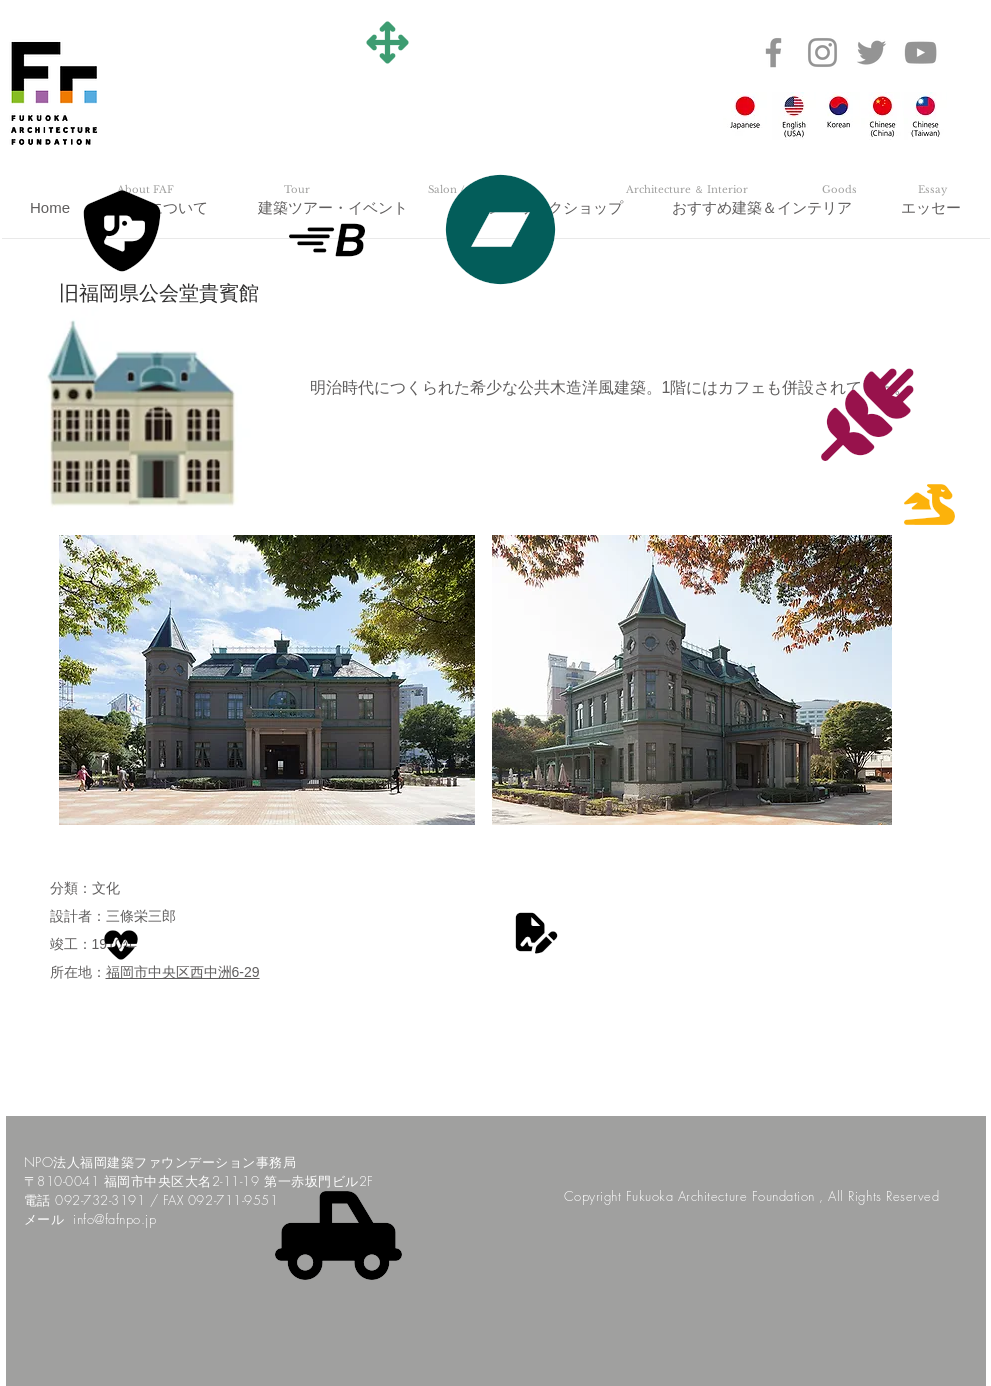 The image size is (991, 1386). Describe the element at coordinates (870, 412) in the screenshot. I see `indicates wheat or grain content in food items` at that location.